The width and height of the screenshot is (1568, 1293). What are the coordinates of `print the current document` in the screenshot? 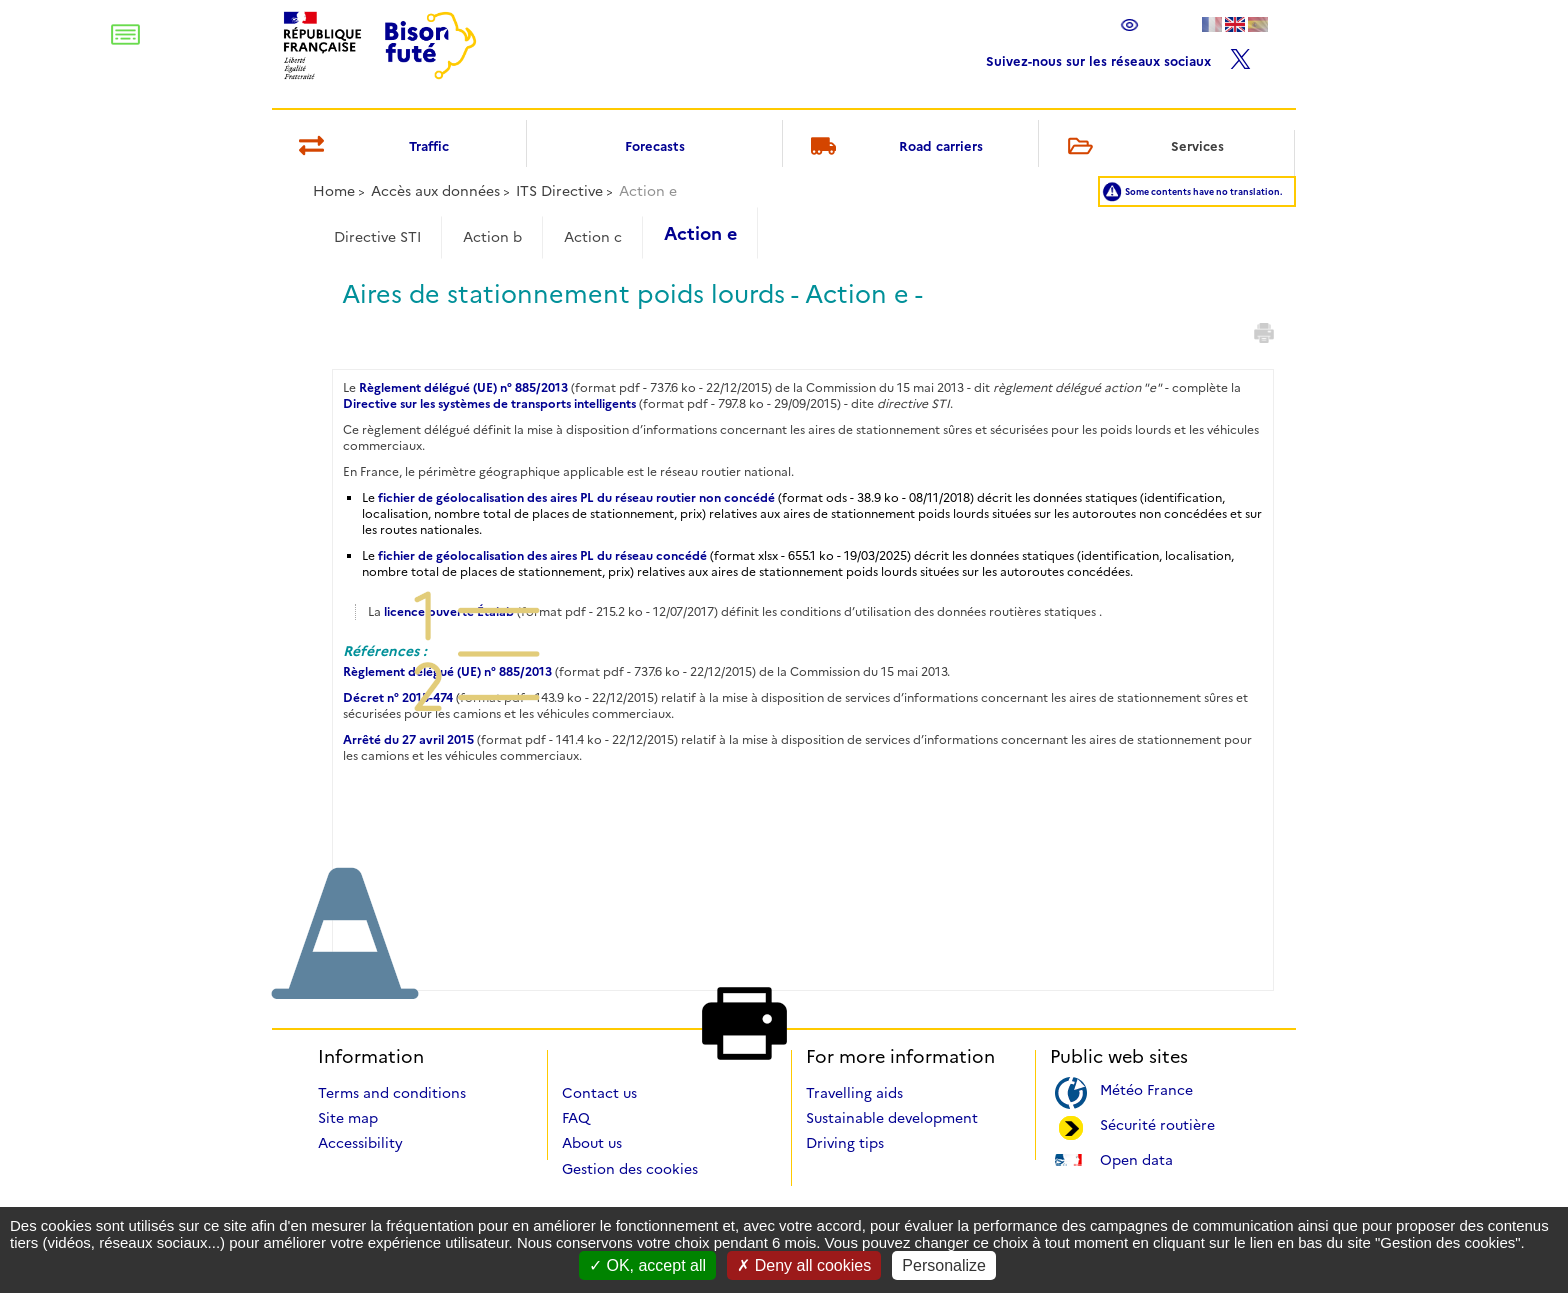 It's located at (744, 1023).